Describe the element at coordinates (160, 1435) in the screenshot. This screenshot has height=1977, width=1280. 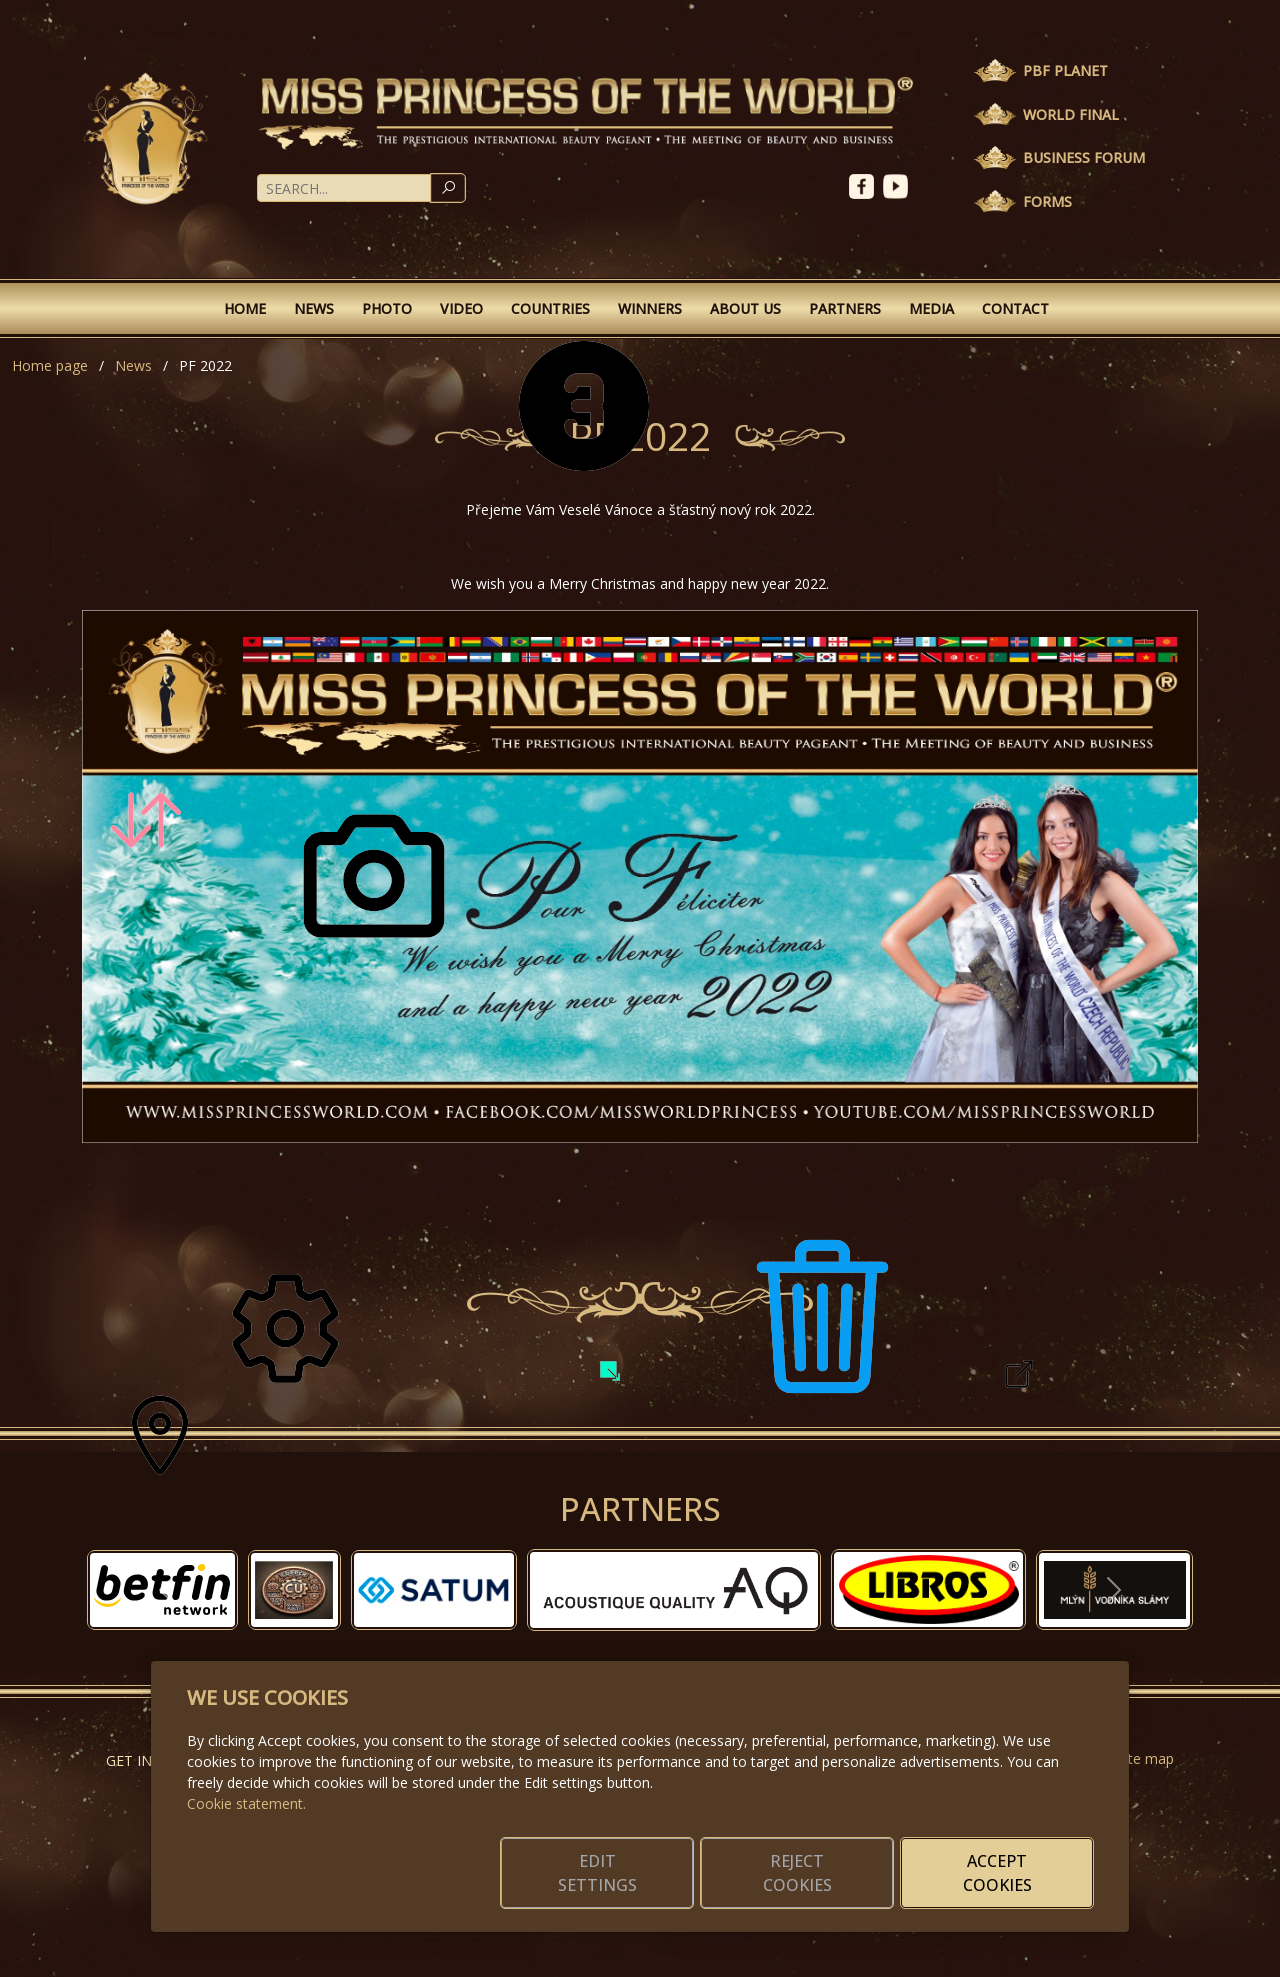
I see `view current location on map` at that location.